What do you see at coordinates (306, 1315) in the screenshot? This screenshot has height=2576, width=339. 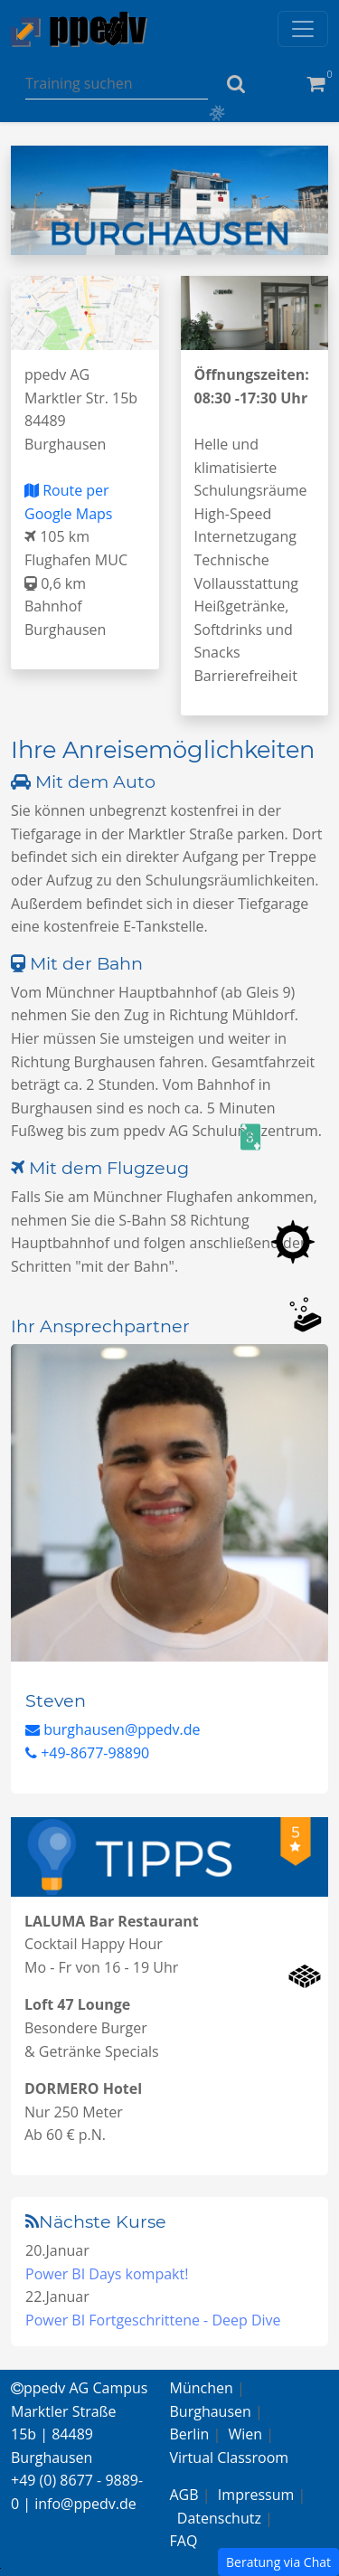 I see `indicates cleaning or sanitization feature` at bounding box center [306, 1315].